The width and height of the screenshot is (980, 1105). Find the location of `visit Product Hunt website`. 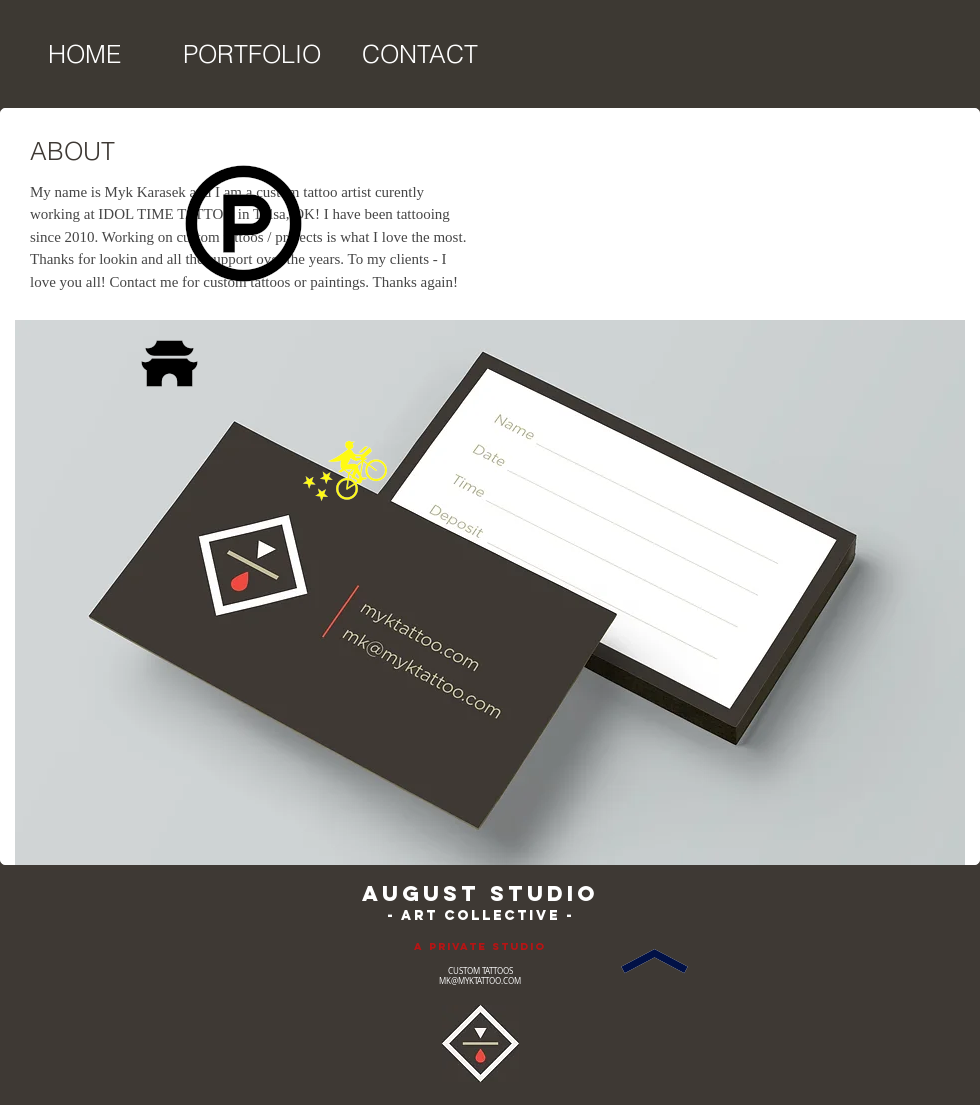

visit Product Hunt website is located at coordinates (243, 223).